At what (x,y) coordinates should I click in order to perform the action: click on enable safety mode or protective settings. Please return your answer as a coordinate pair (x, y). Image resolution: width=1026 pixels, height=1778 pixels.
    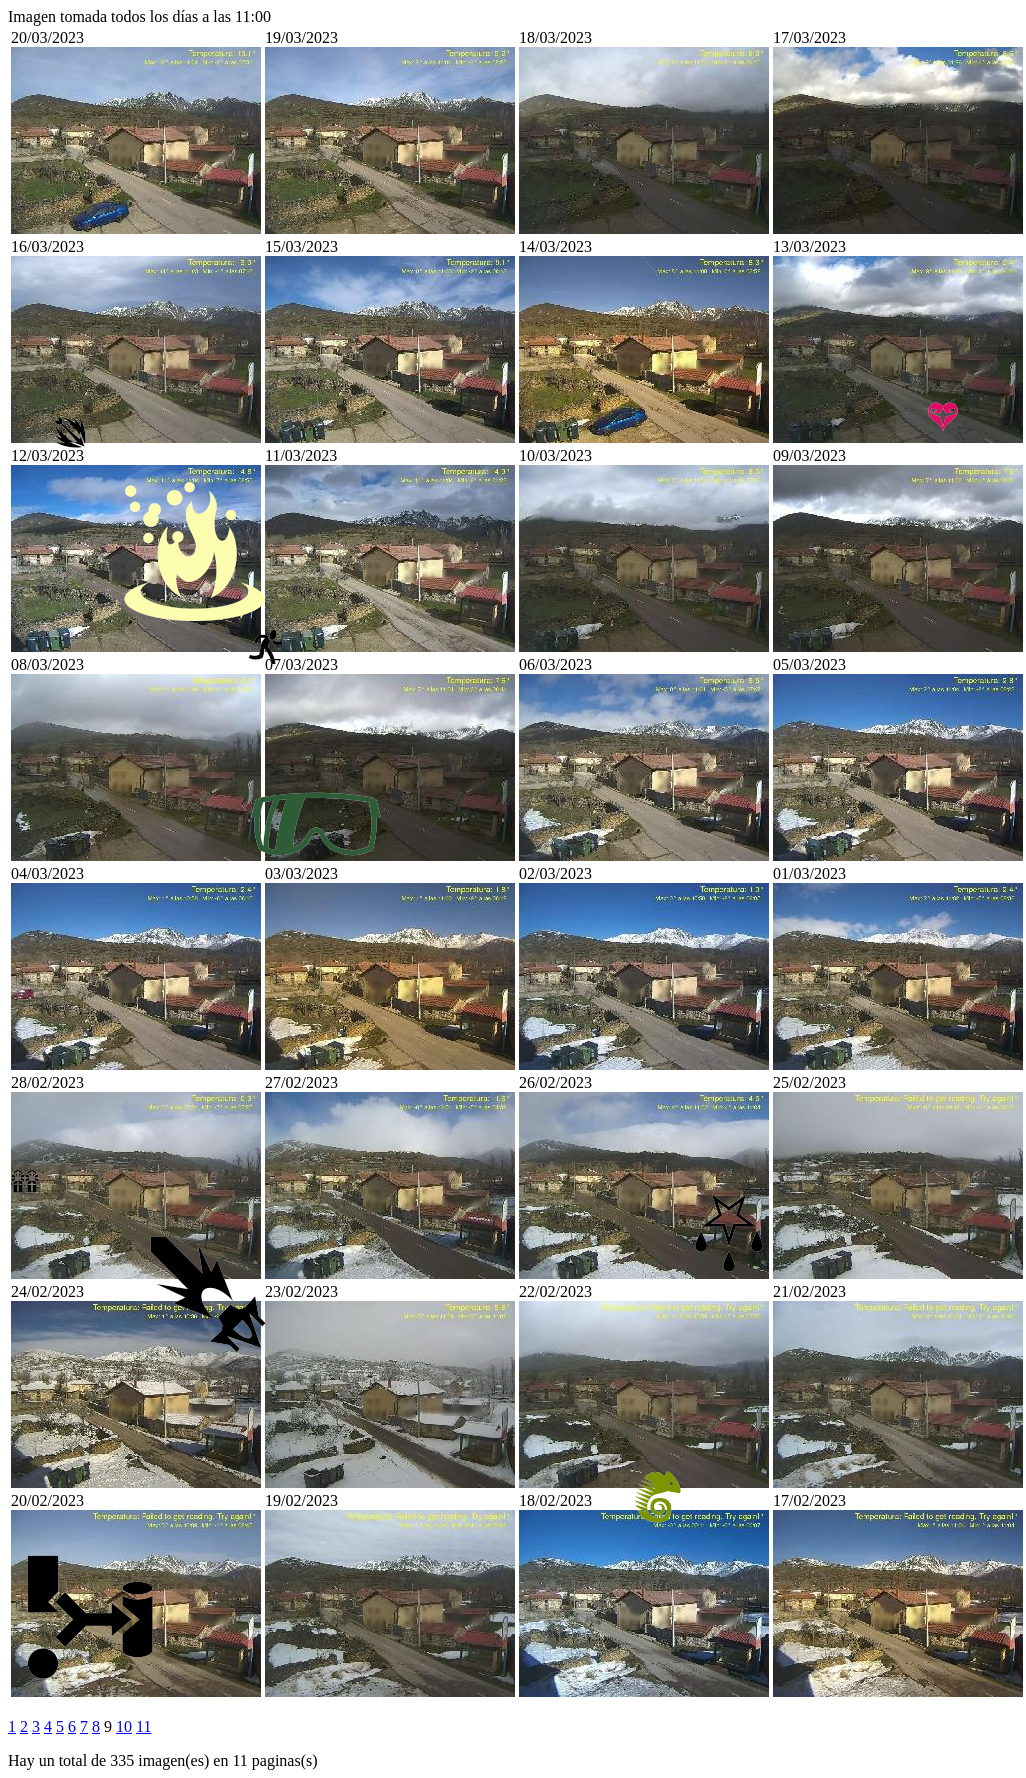
    Looking at the image, I should click on (316, 824).